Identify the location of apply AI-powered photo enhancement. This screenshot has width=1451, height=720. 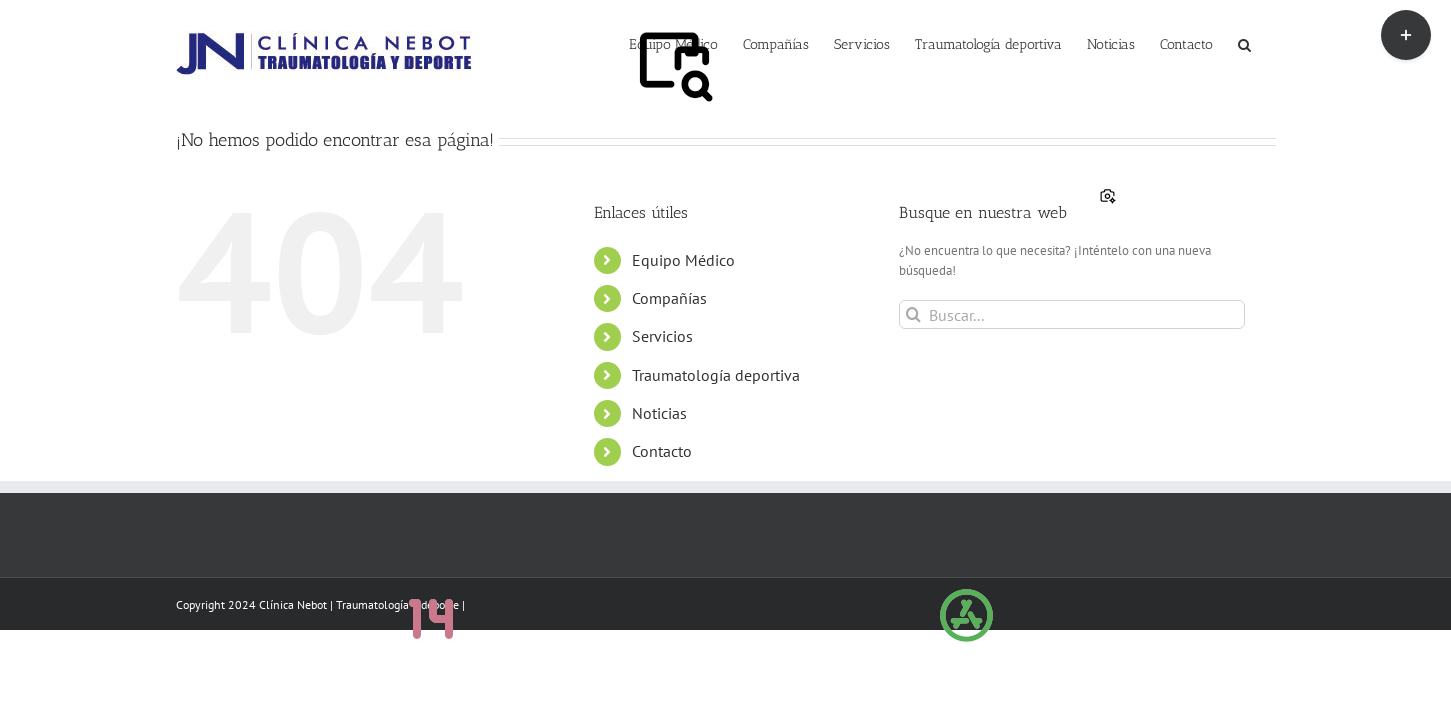
(1107, 195).